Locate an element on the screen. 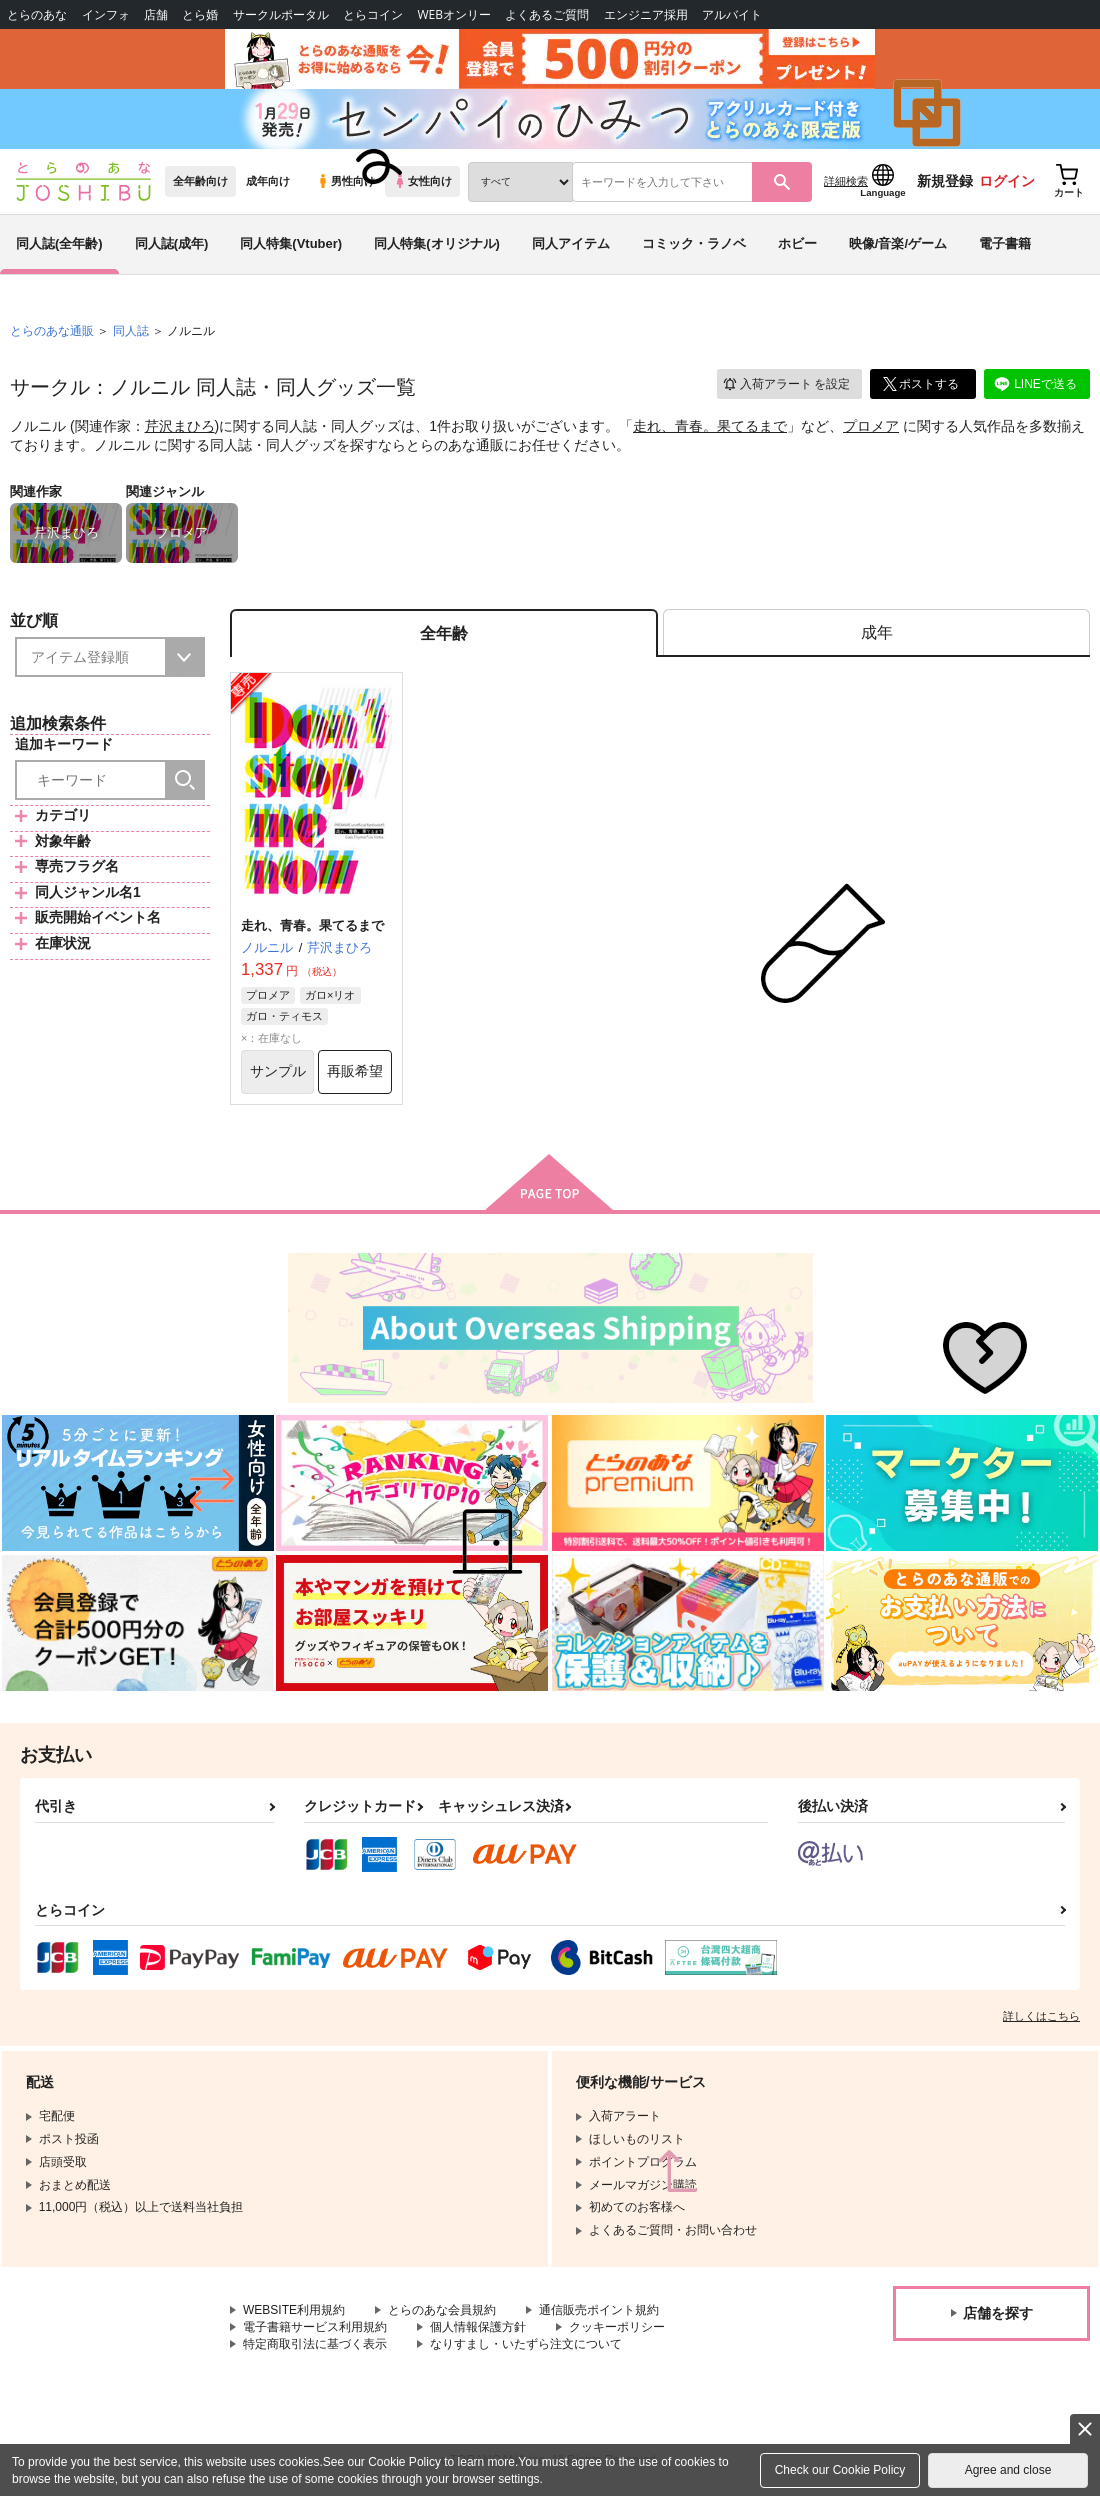 The height and width of the screenshot is (2496, 1100). swap or exchange items is located at coordinates (212, 1490).